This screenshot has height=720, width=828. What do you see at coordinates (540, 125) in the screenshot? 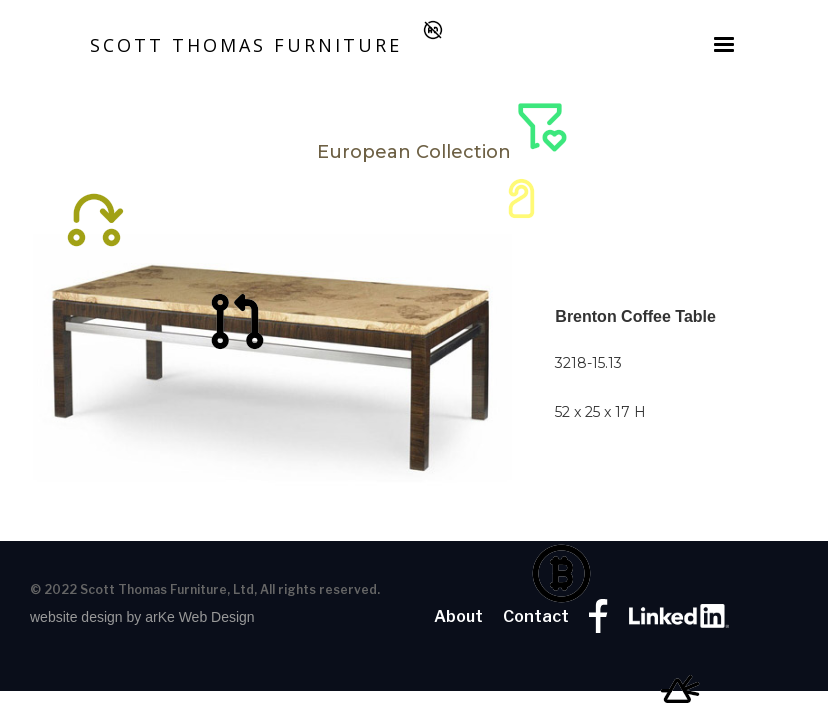
I see `filter by favorites` at bounding box center [540, 125].